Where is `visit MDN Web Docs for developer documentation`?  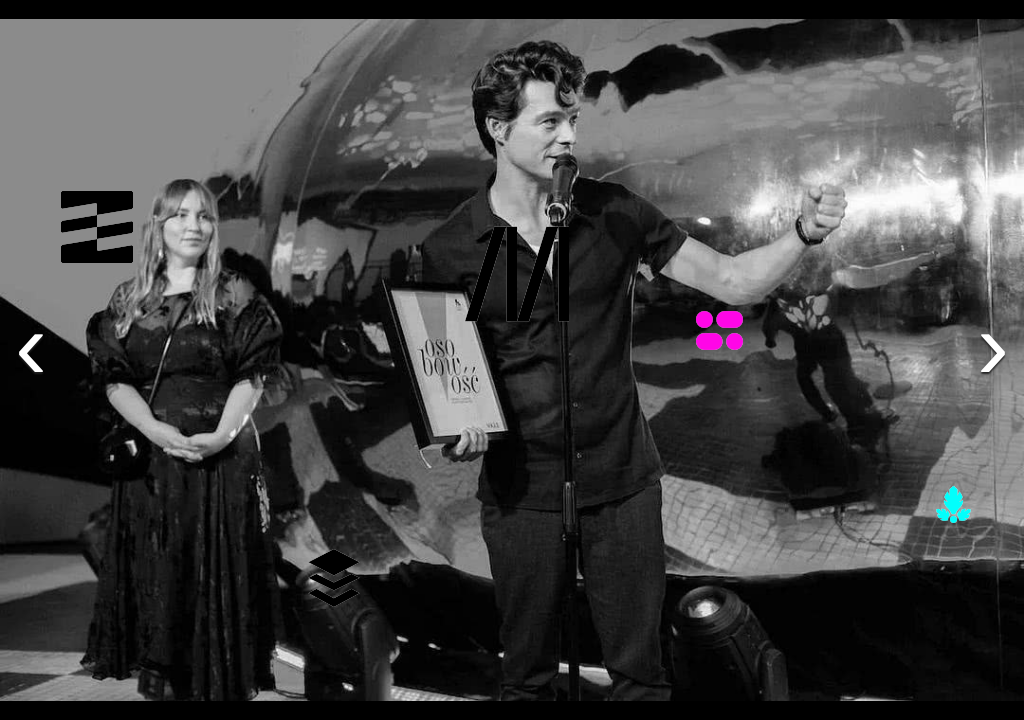
visit MDN Web Docs for developer documentation is located at coordinates (517, 274).